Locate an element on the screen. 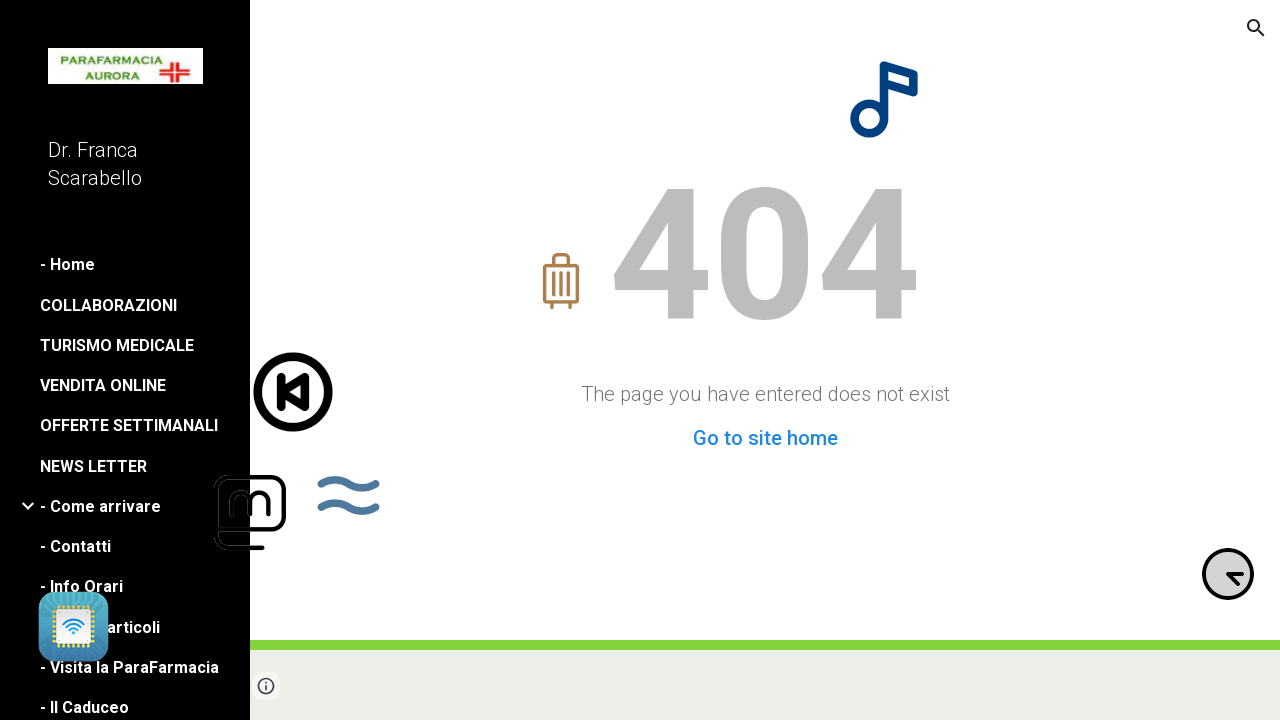 The image size is (1280, 720). indicates afternoon time or schedule is located at coordinates (1228, 574).